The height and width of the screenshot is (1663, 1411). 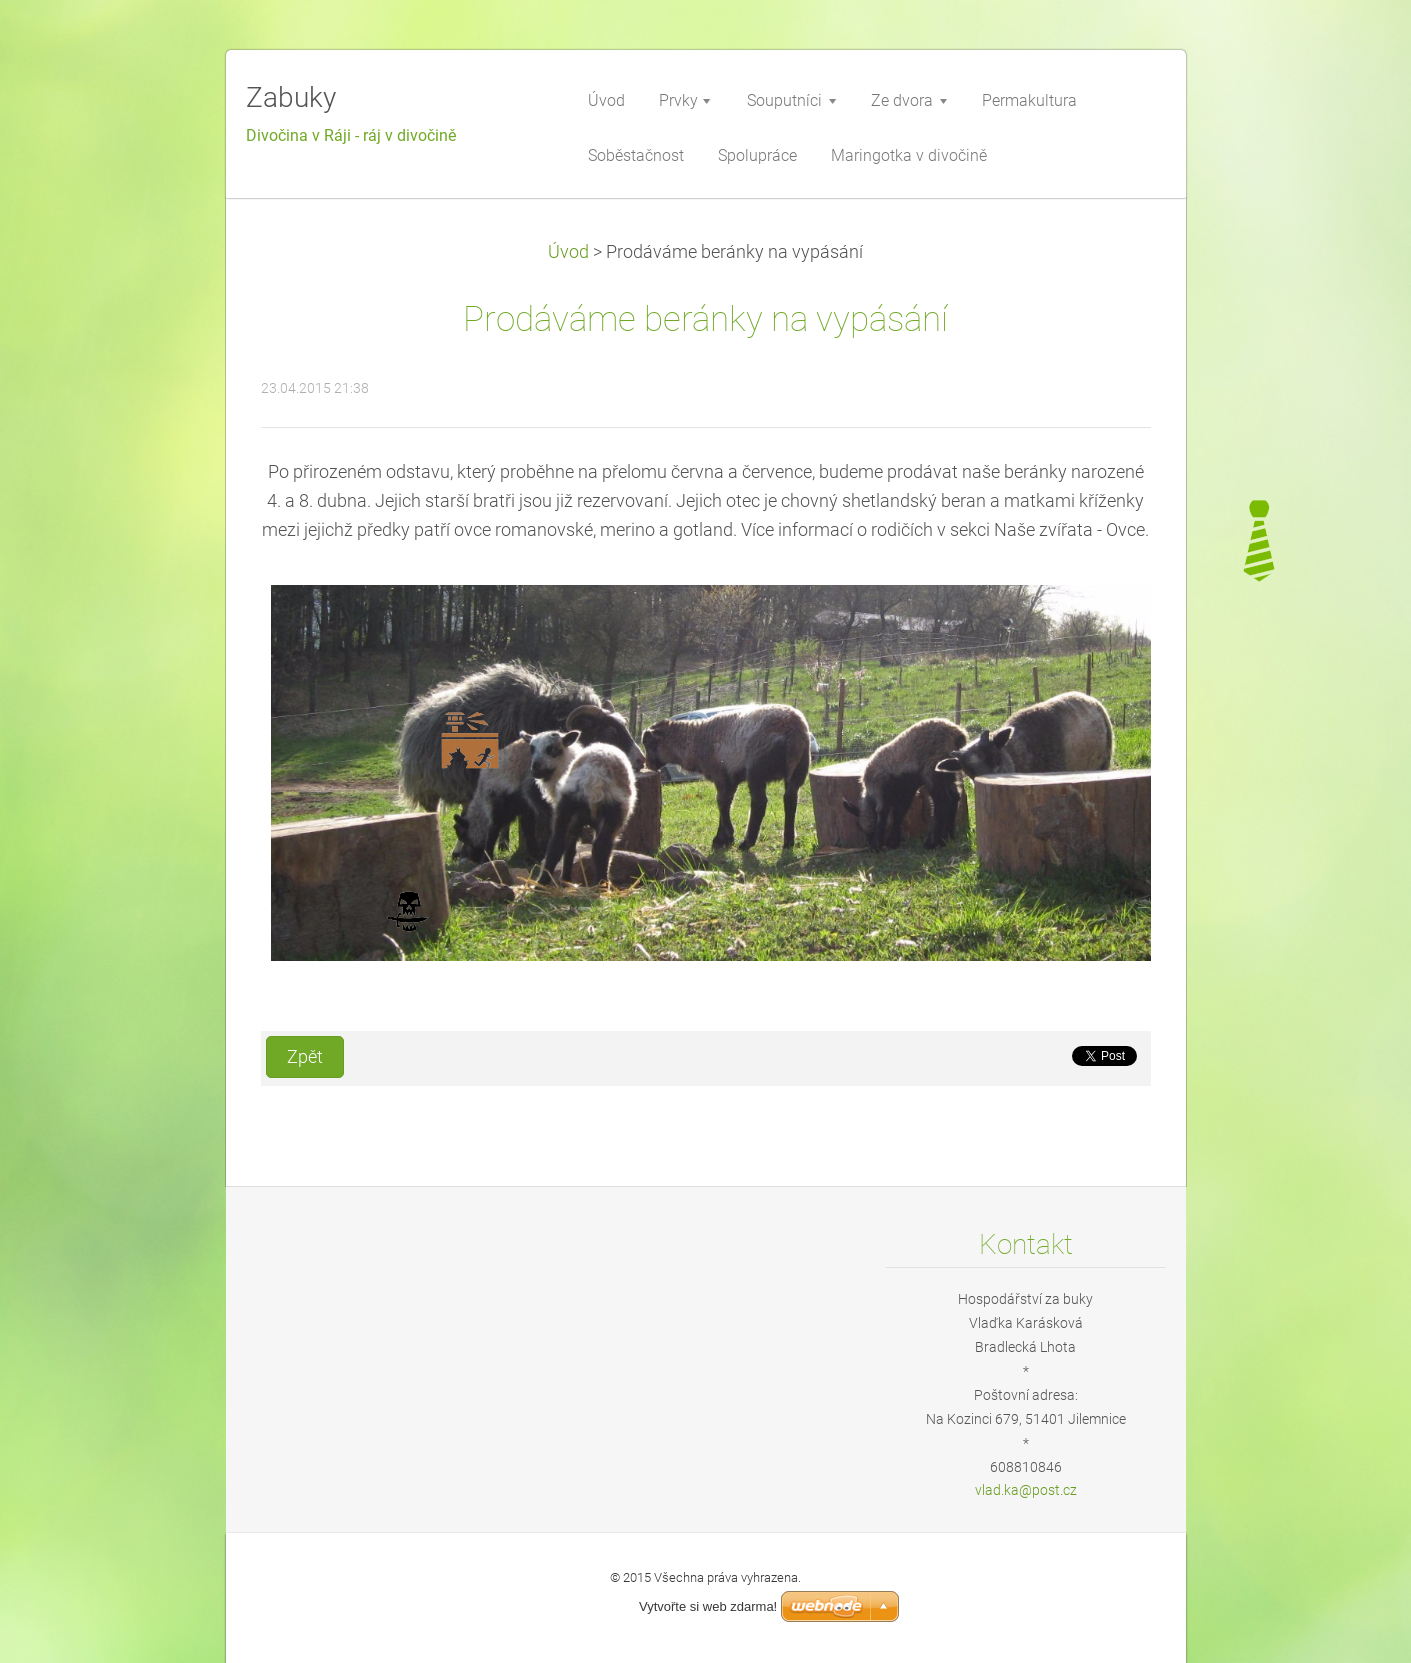 What do you see at coordinates (470, 740) in the screenshot?
I see `activate evasion ability in gameplay` at bounding box center [470, 740].